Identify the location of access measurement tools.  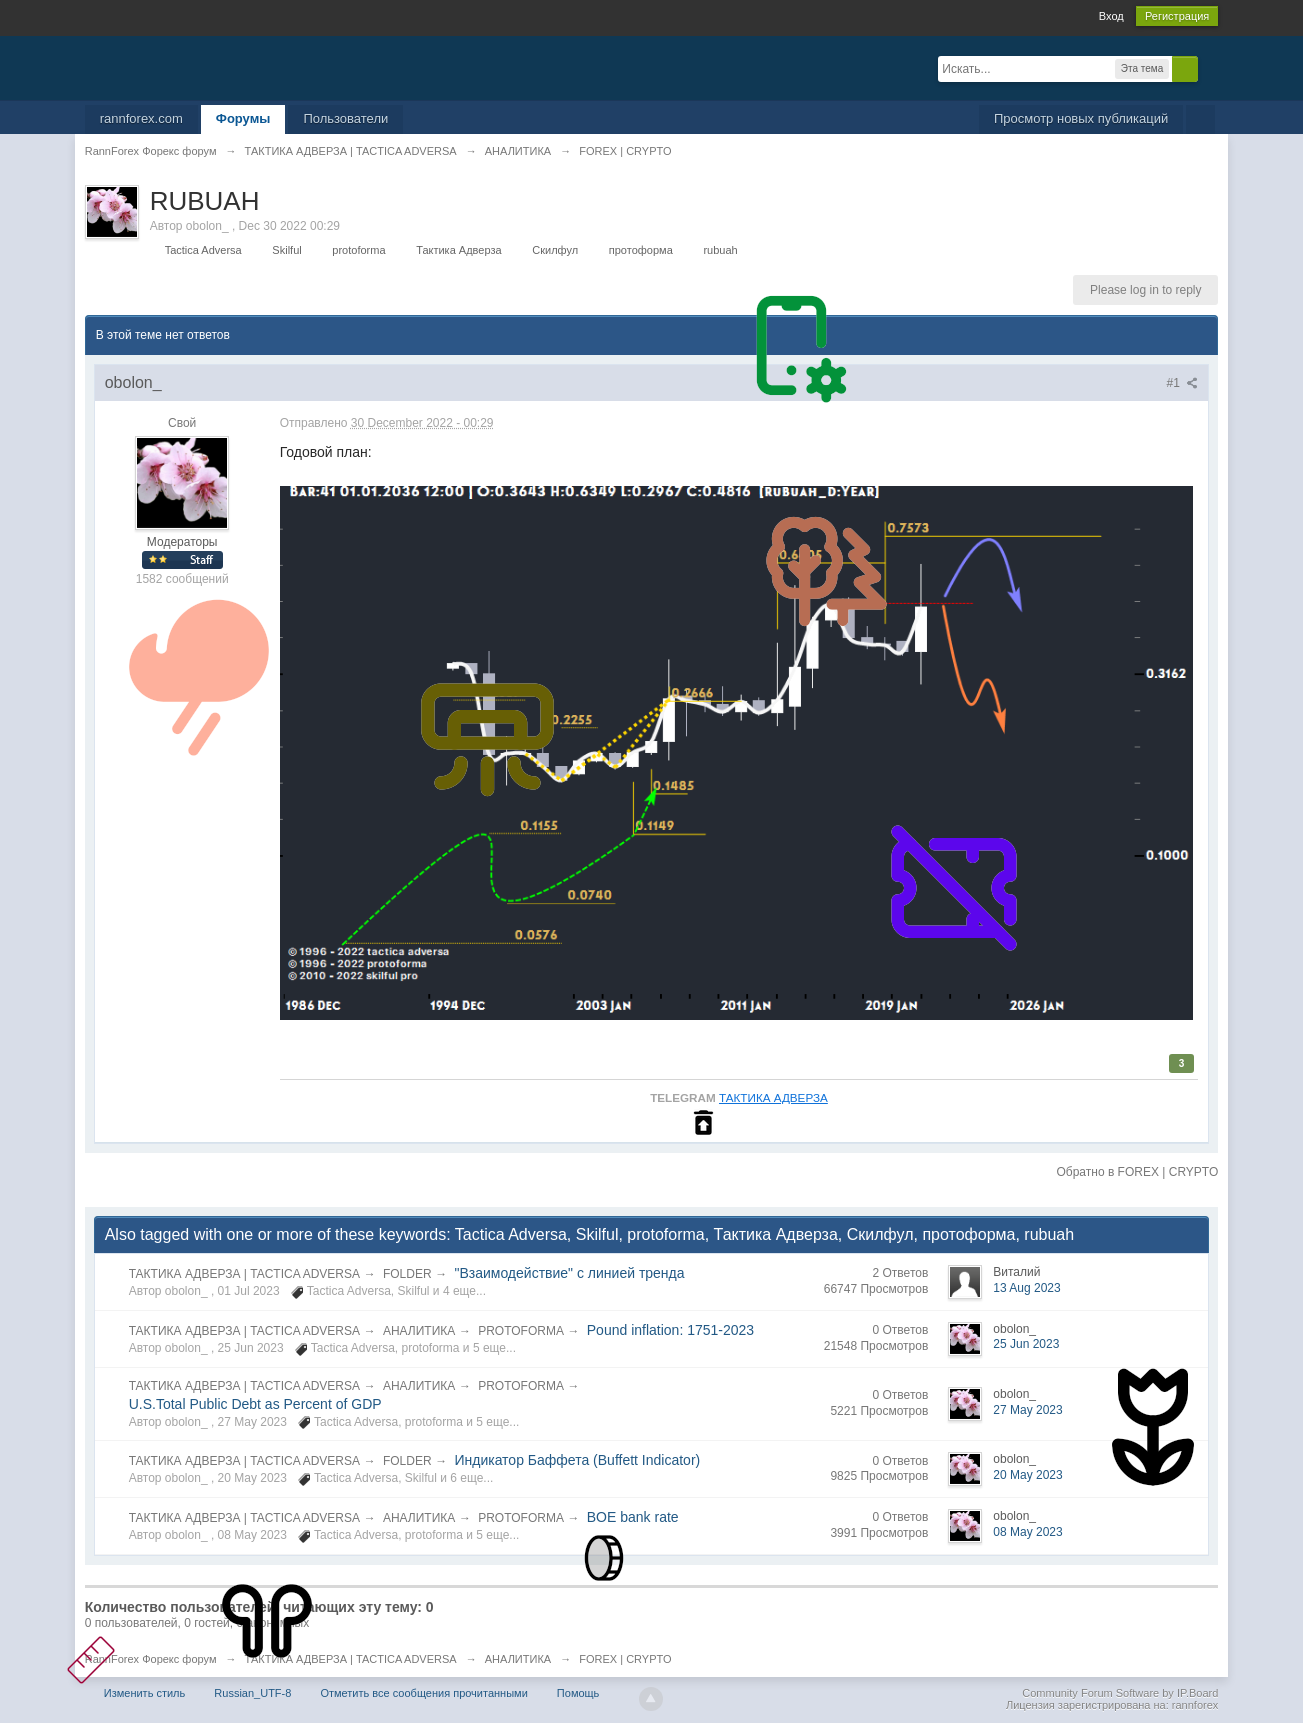
(91, 1660).